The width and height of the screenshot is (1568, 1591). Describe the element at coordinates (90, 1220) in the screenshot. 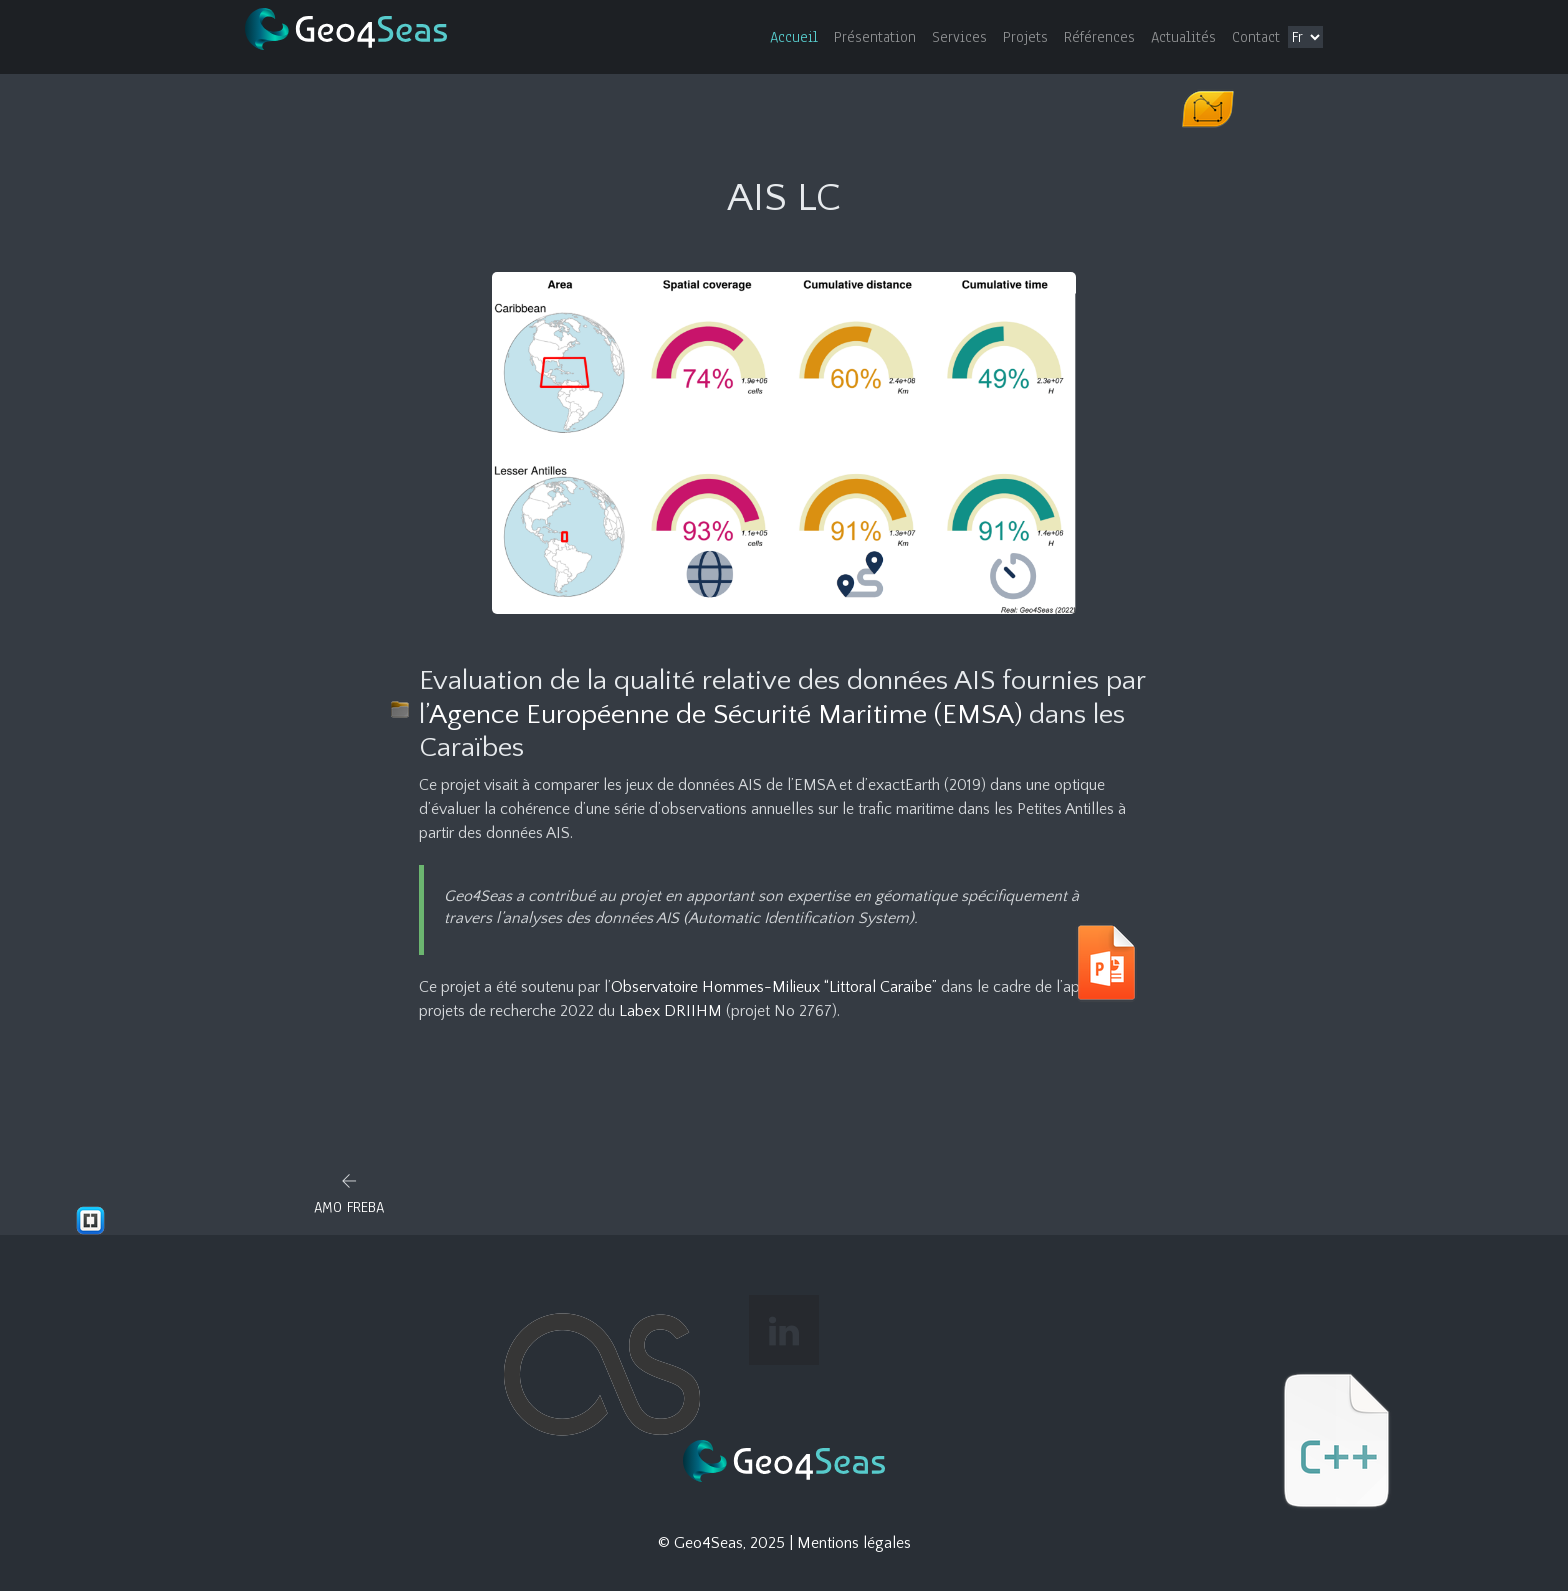

I see `open brackets code editor` at that location.